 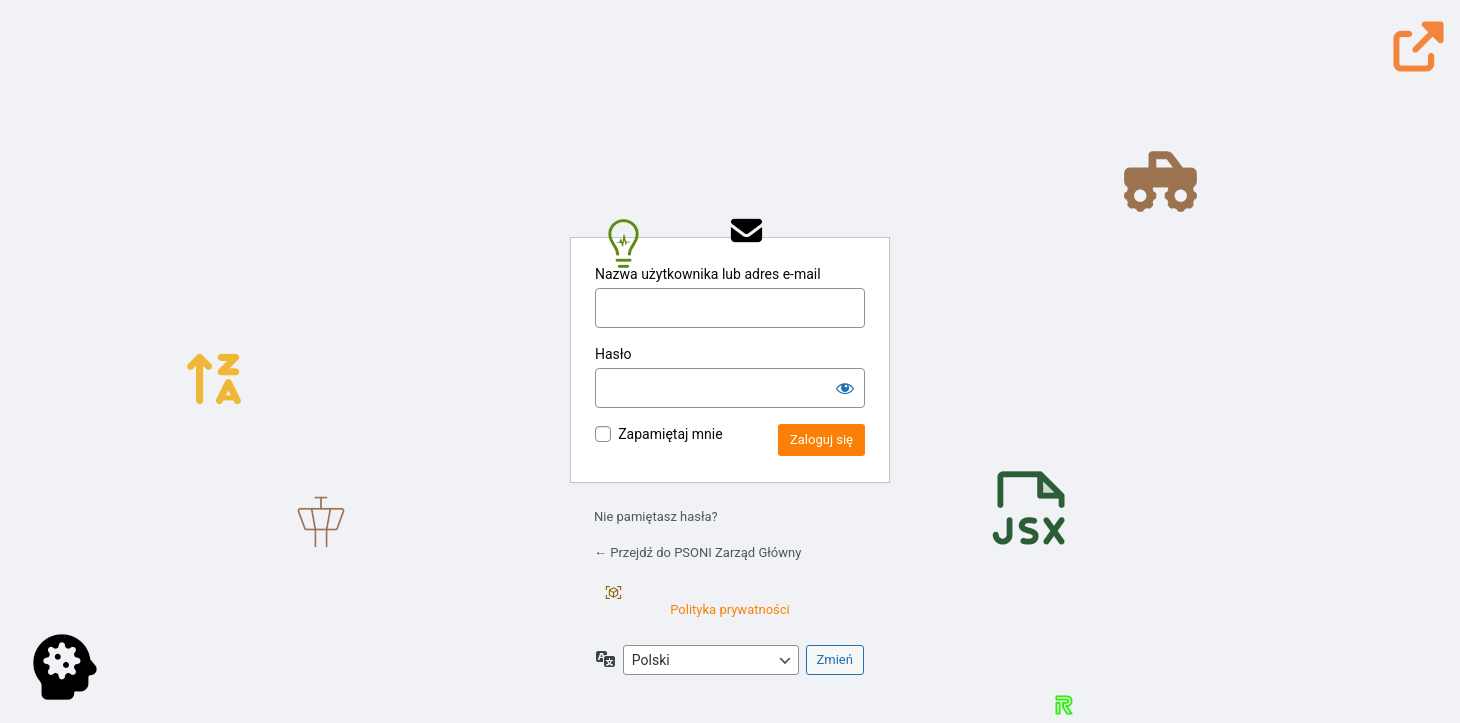 I want to click on a JSX file type indicator, so click(x=1031, y=511).